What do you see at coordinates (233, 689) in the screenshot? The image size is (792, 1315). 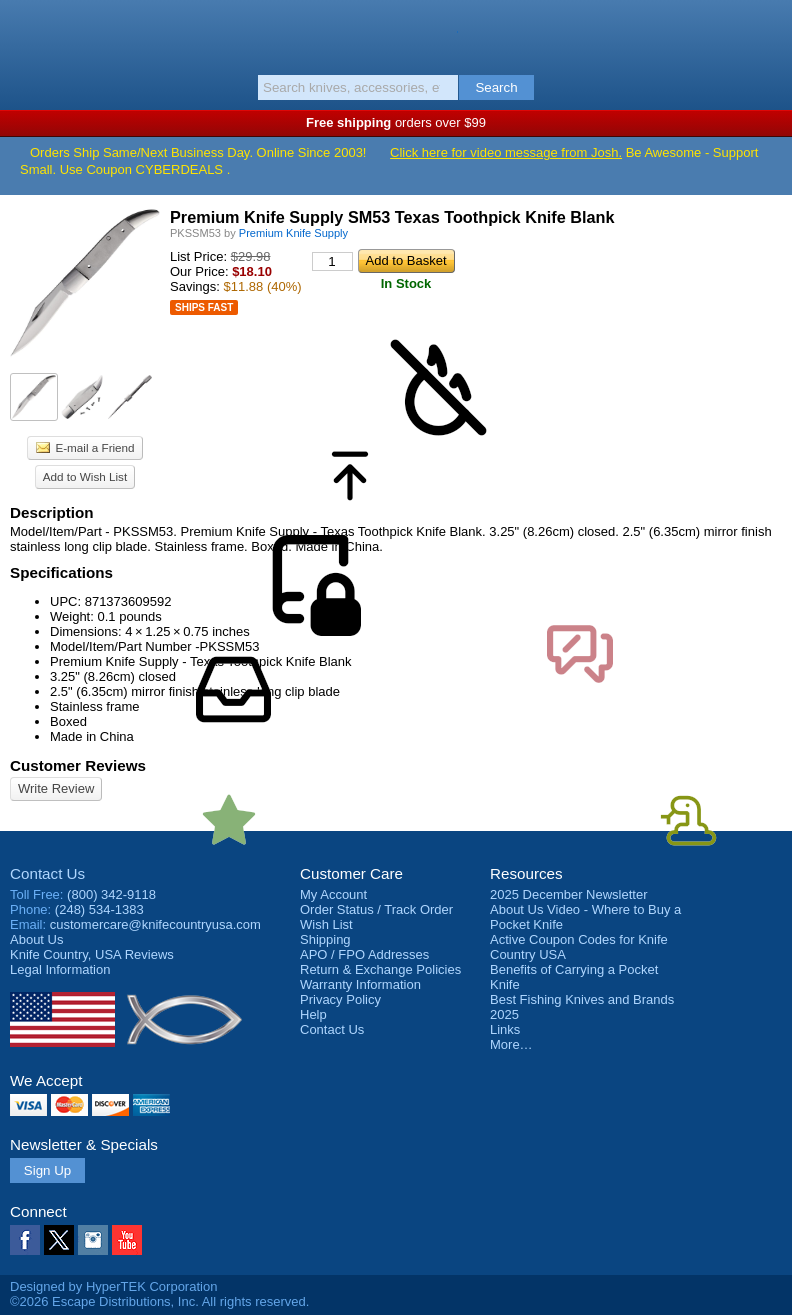 I see `view your inbox` at bounding box center [233, 689].